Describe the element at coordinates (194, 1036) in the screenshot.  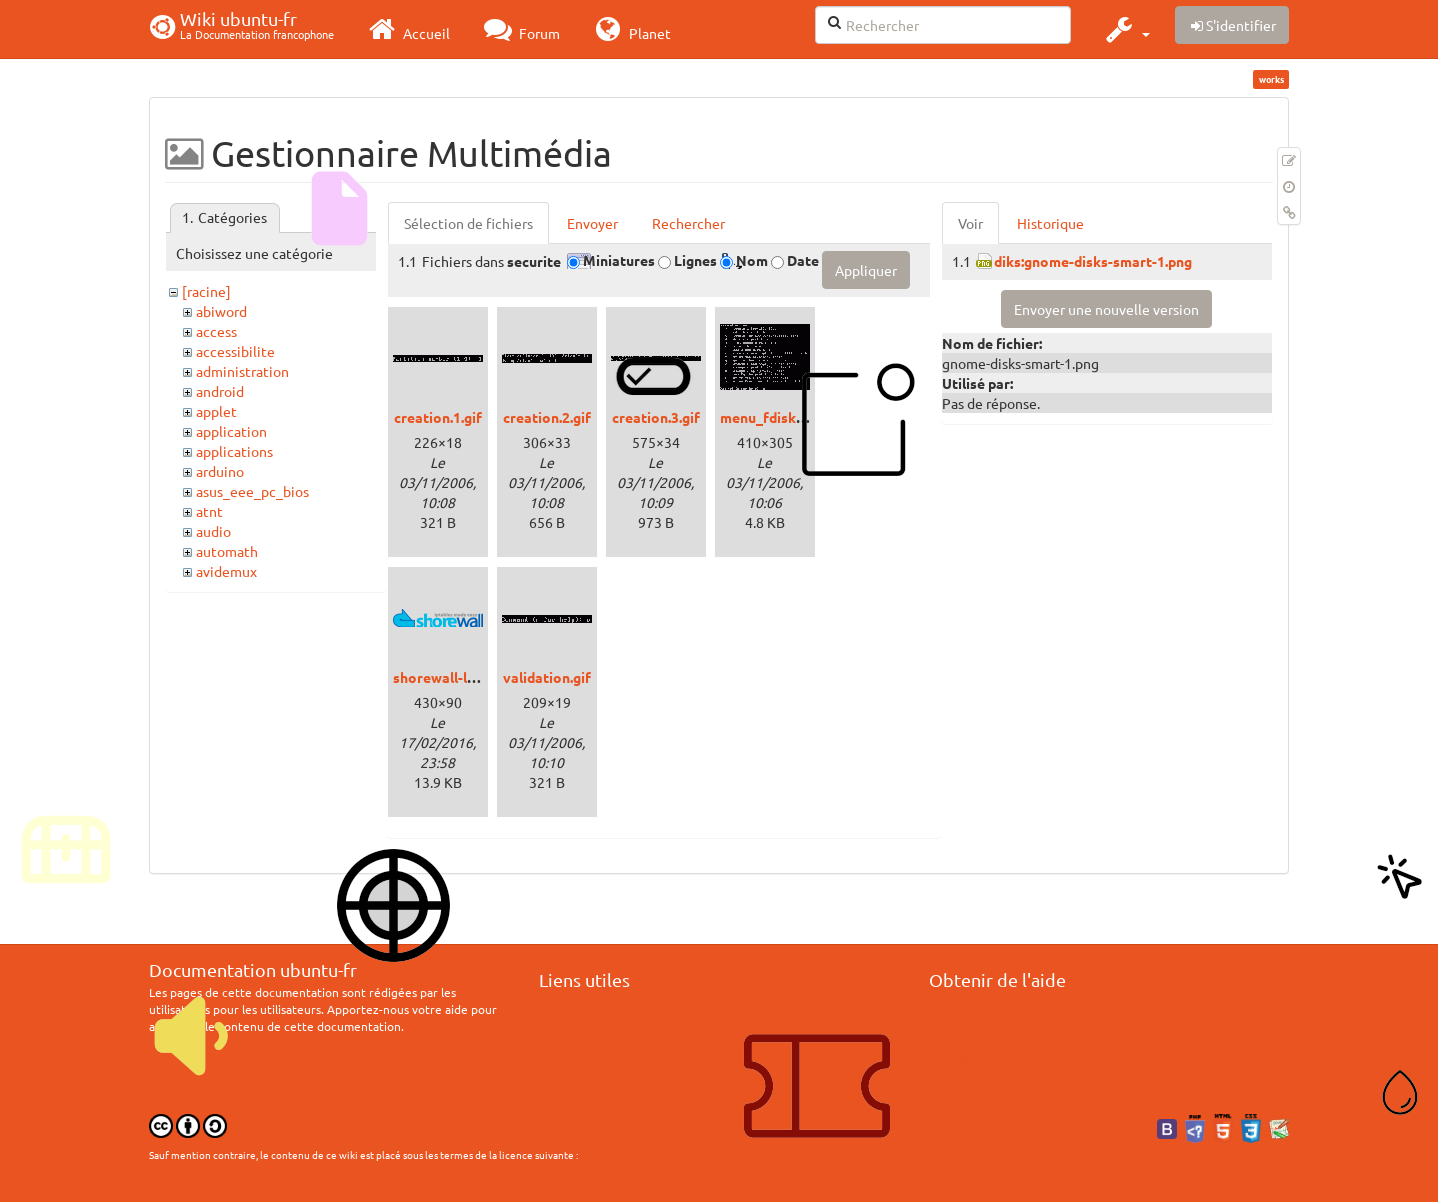
I see `decrease audio volume` at that location.